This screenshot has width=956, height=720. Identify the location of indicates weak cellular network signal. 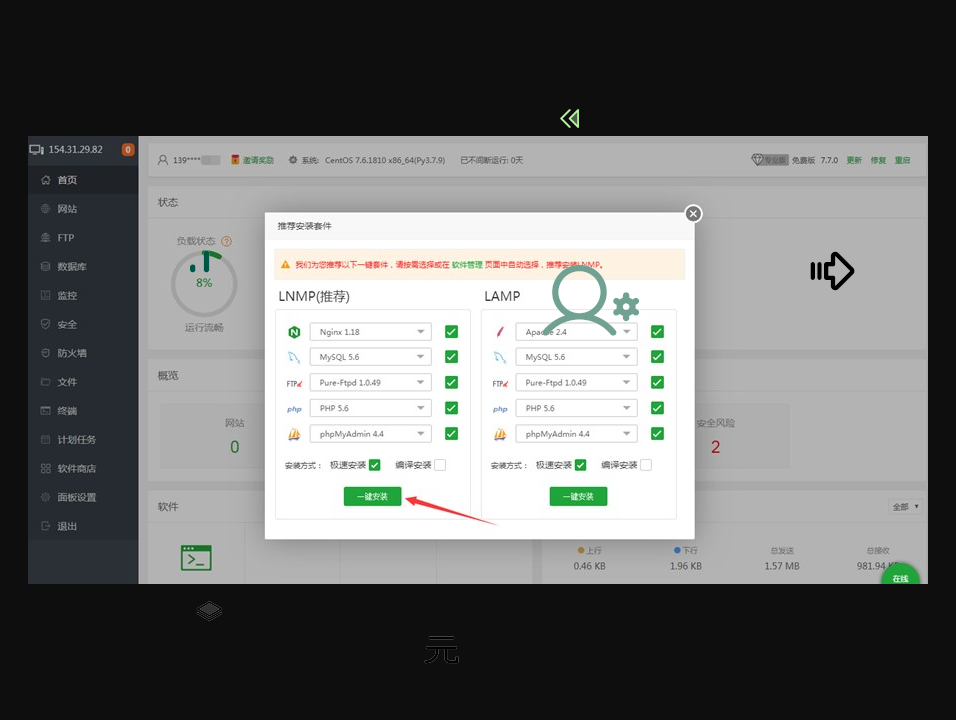
(223, 245).